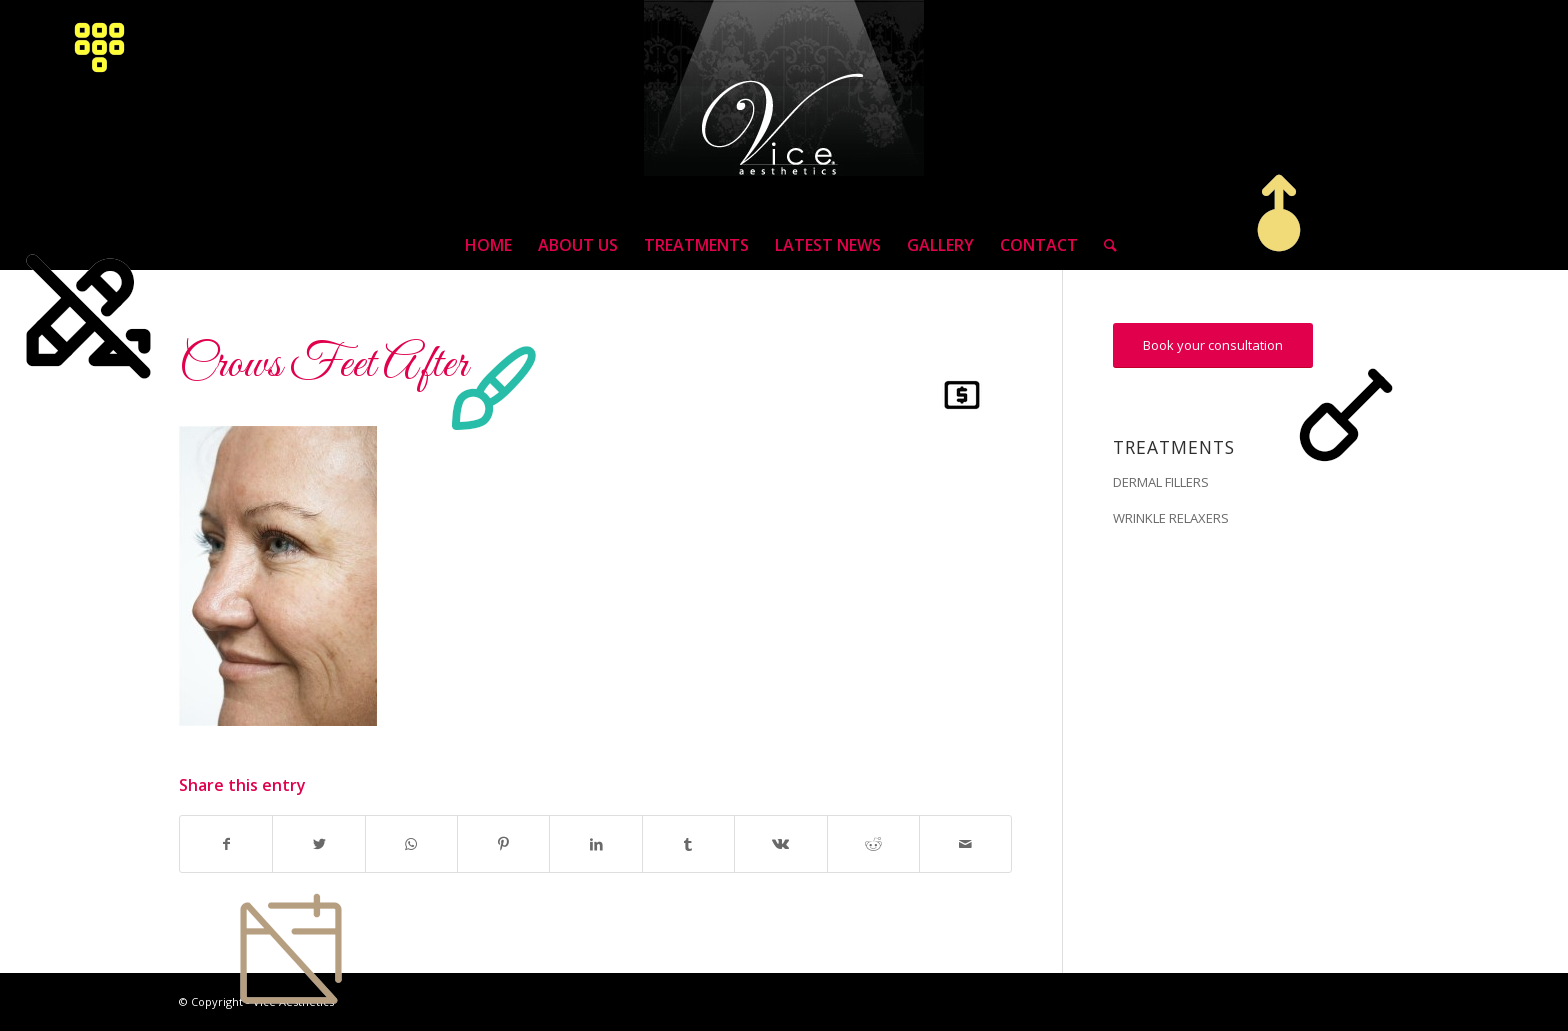 The width and height of the screenshot is (1568, 1031). Describe the element at coordinates (88, 316) in the screenshot. I see `disable text highlighting mode` at that location.